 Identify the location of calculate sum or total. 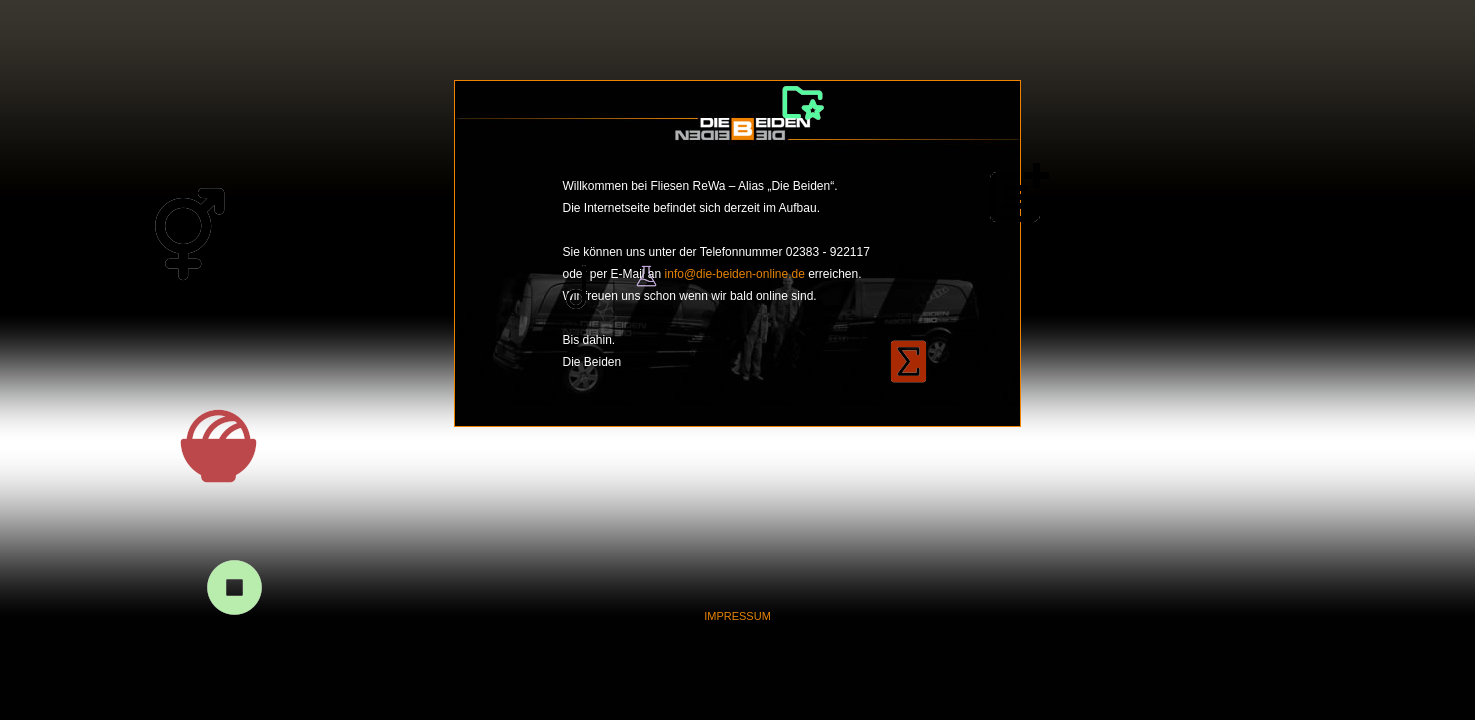
(908, 361).